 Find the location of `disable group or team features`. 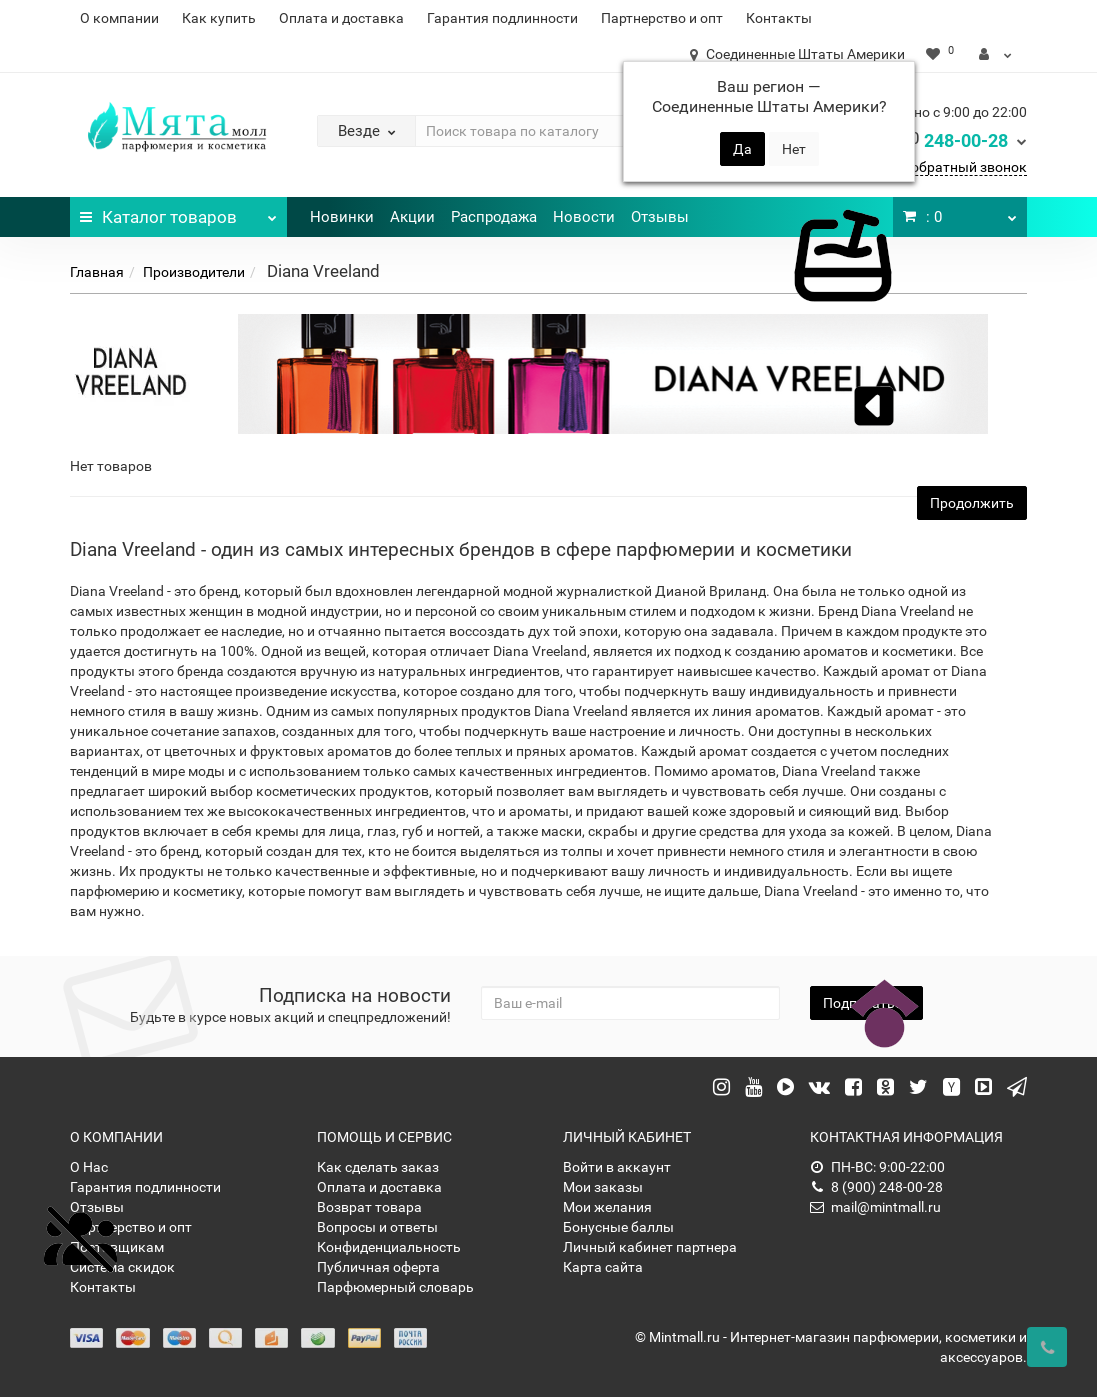

disable group or team features is located at coordinates (80, 1239).